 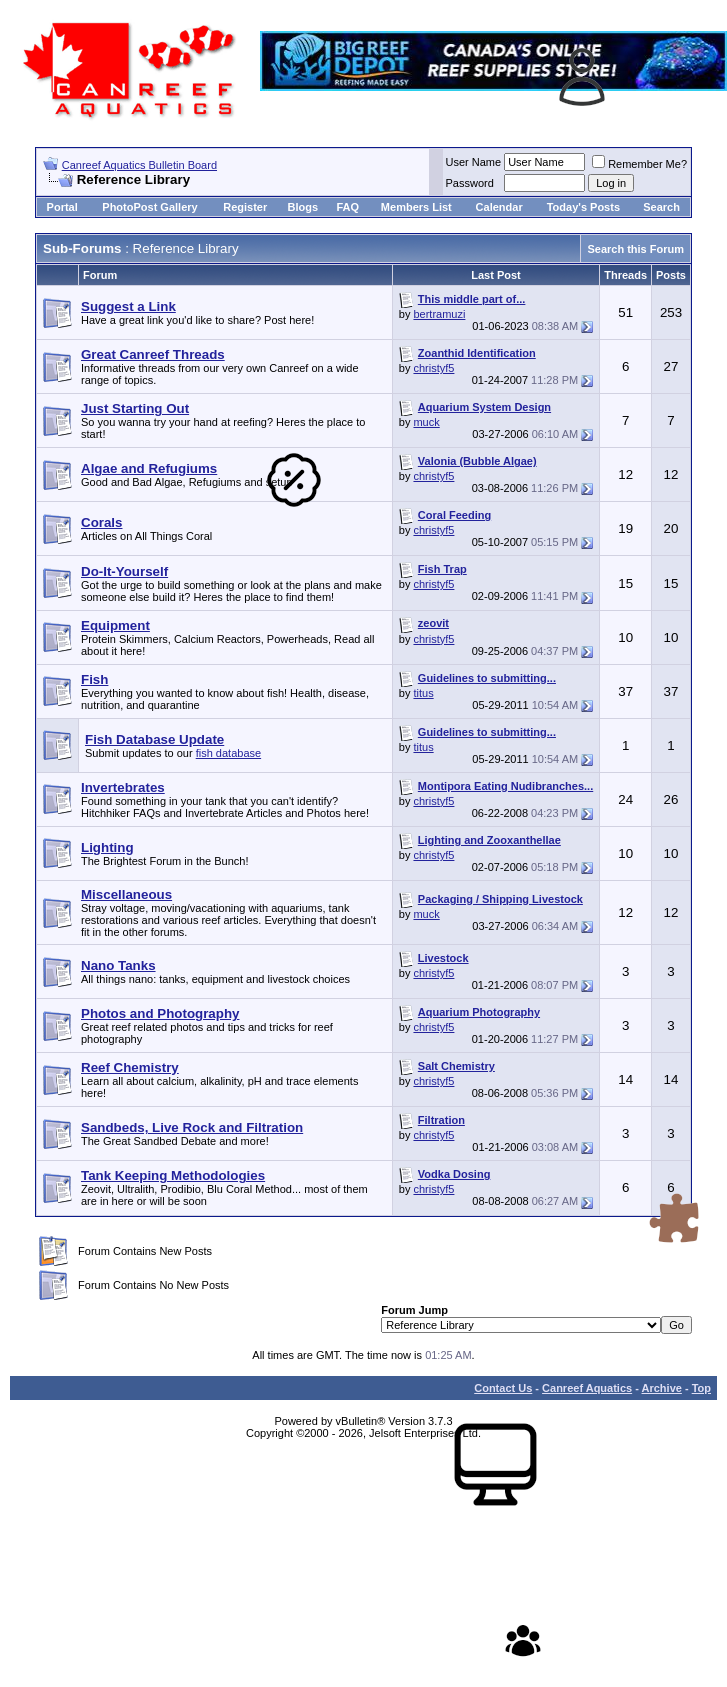 What do you see at coordinates (582, 77) in the screenshot?
I see `view your profile` at bounding box center [582, 77].